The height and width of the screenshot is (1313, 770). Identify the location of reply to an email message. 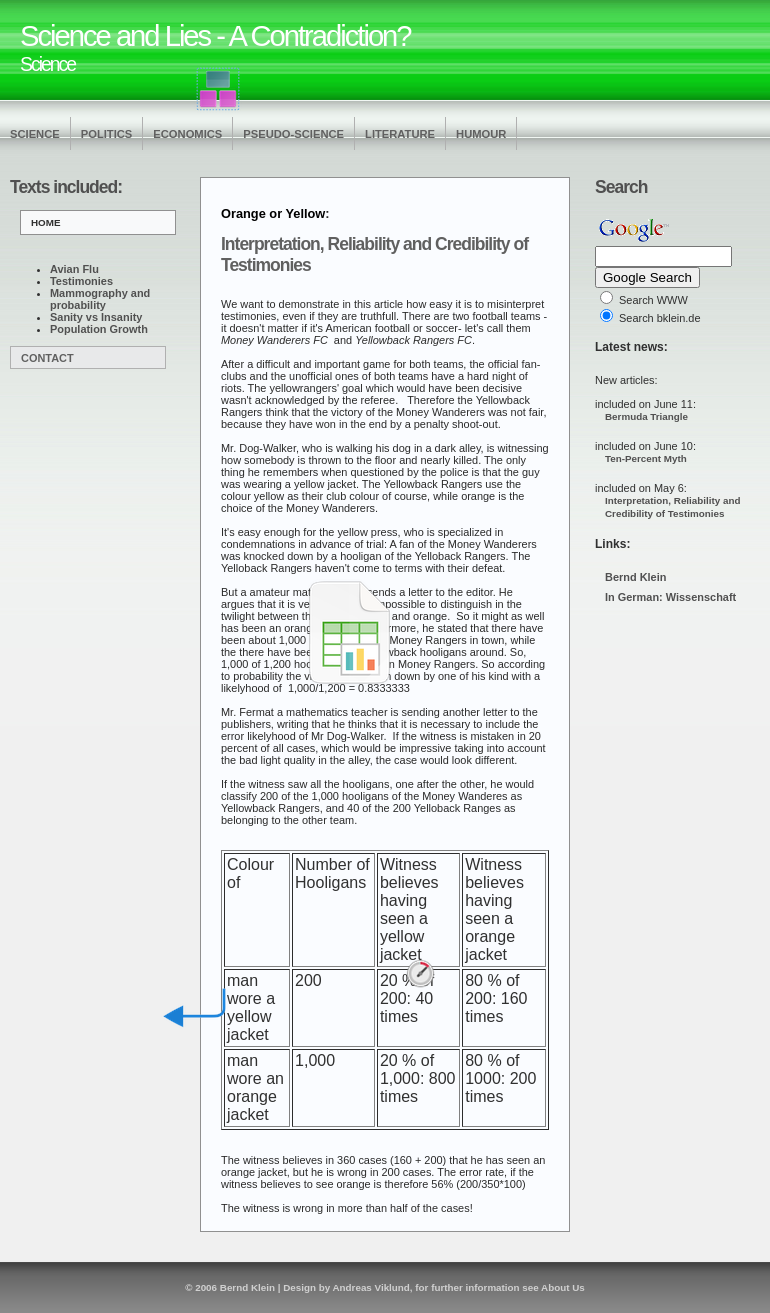
(193, 1007).